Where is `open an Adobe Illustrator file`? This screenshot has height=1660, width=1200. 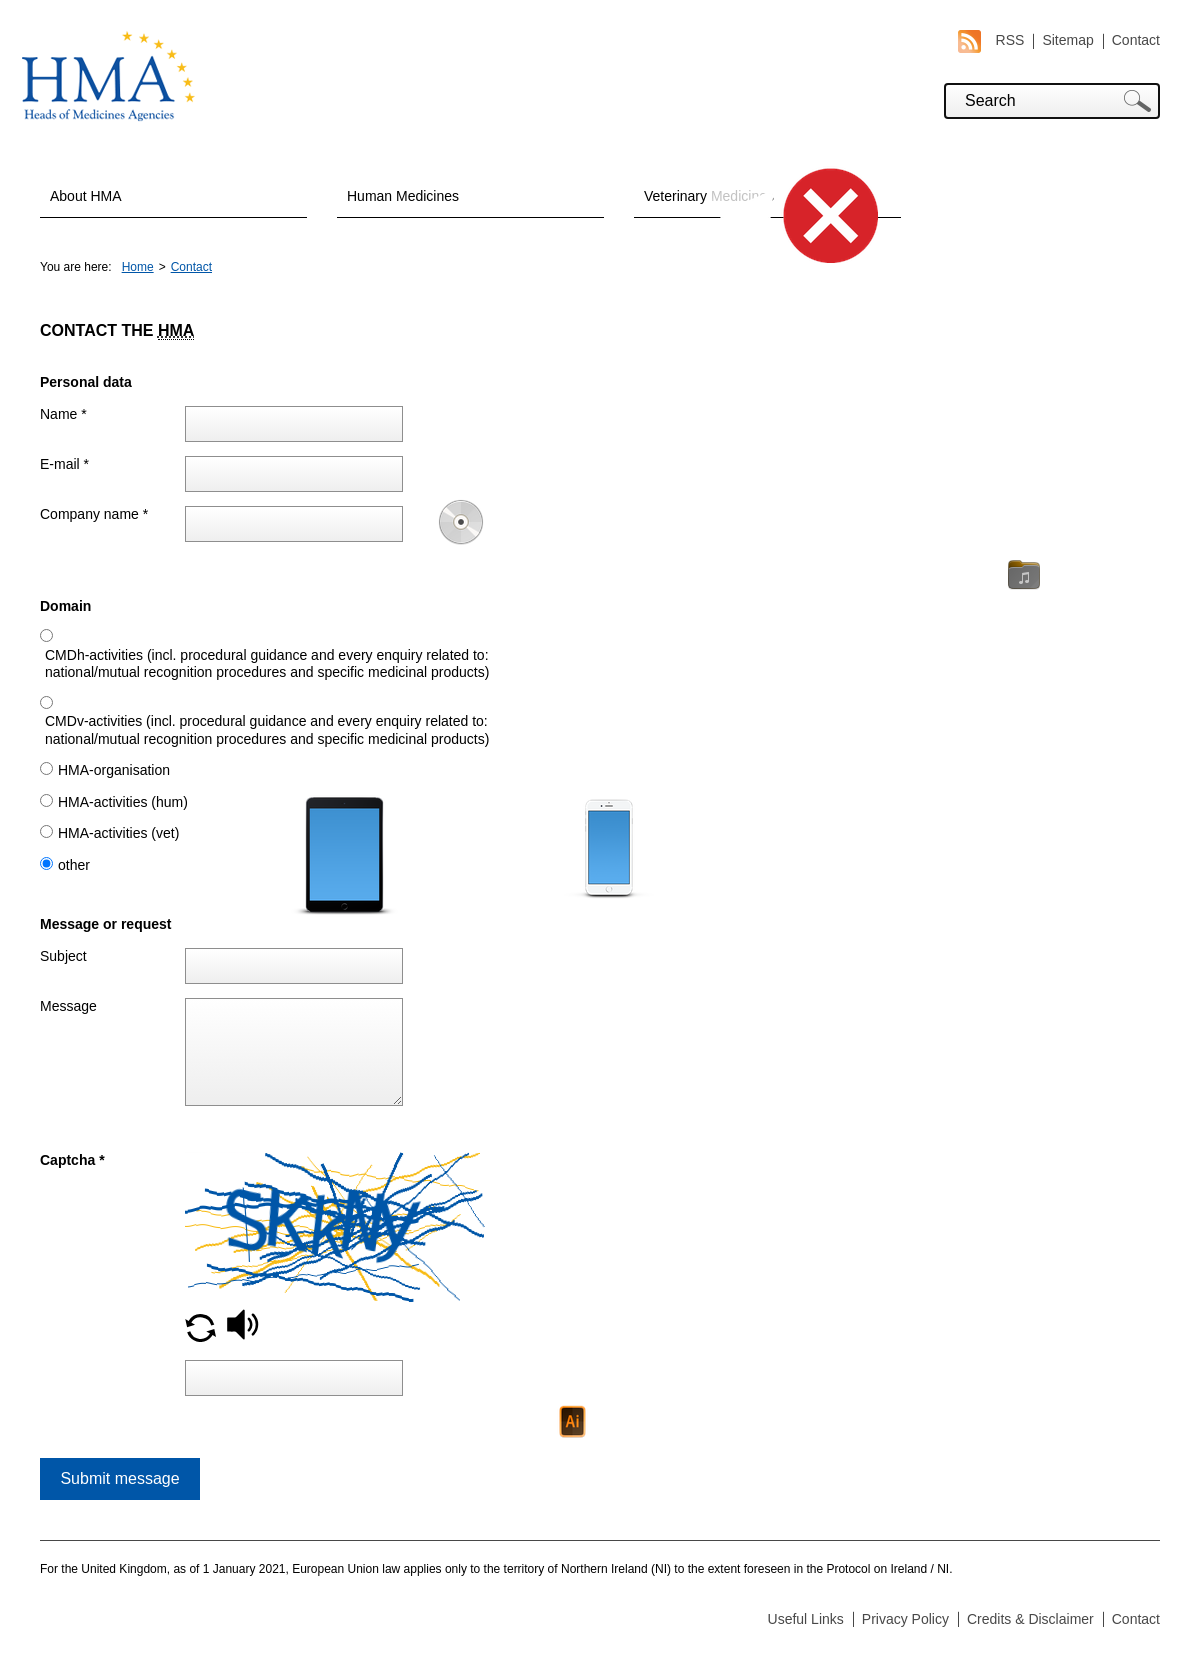 open an Adobe Illustrator file is located at coordinates (572, 1421).